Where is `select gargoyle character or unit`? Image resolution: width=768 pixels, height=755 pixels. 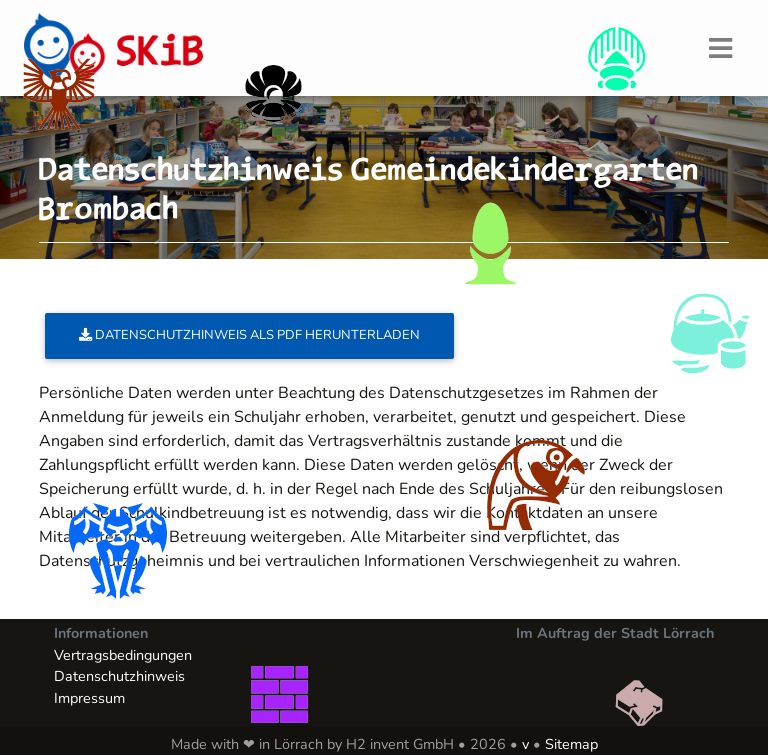
select gargoyle character or unit is located at coordinates (118, 551).